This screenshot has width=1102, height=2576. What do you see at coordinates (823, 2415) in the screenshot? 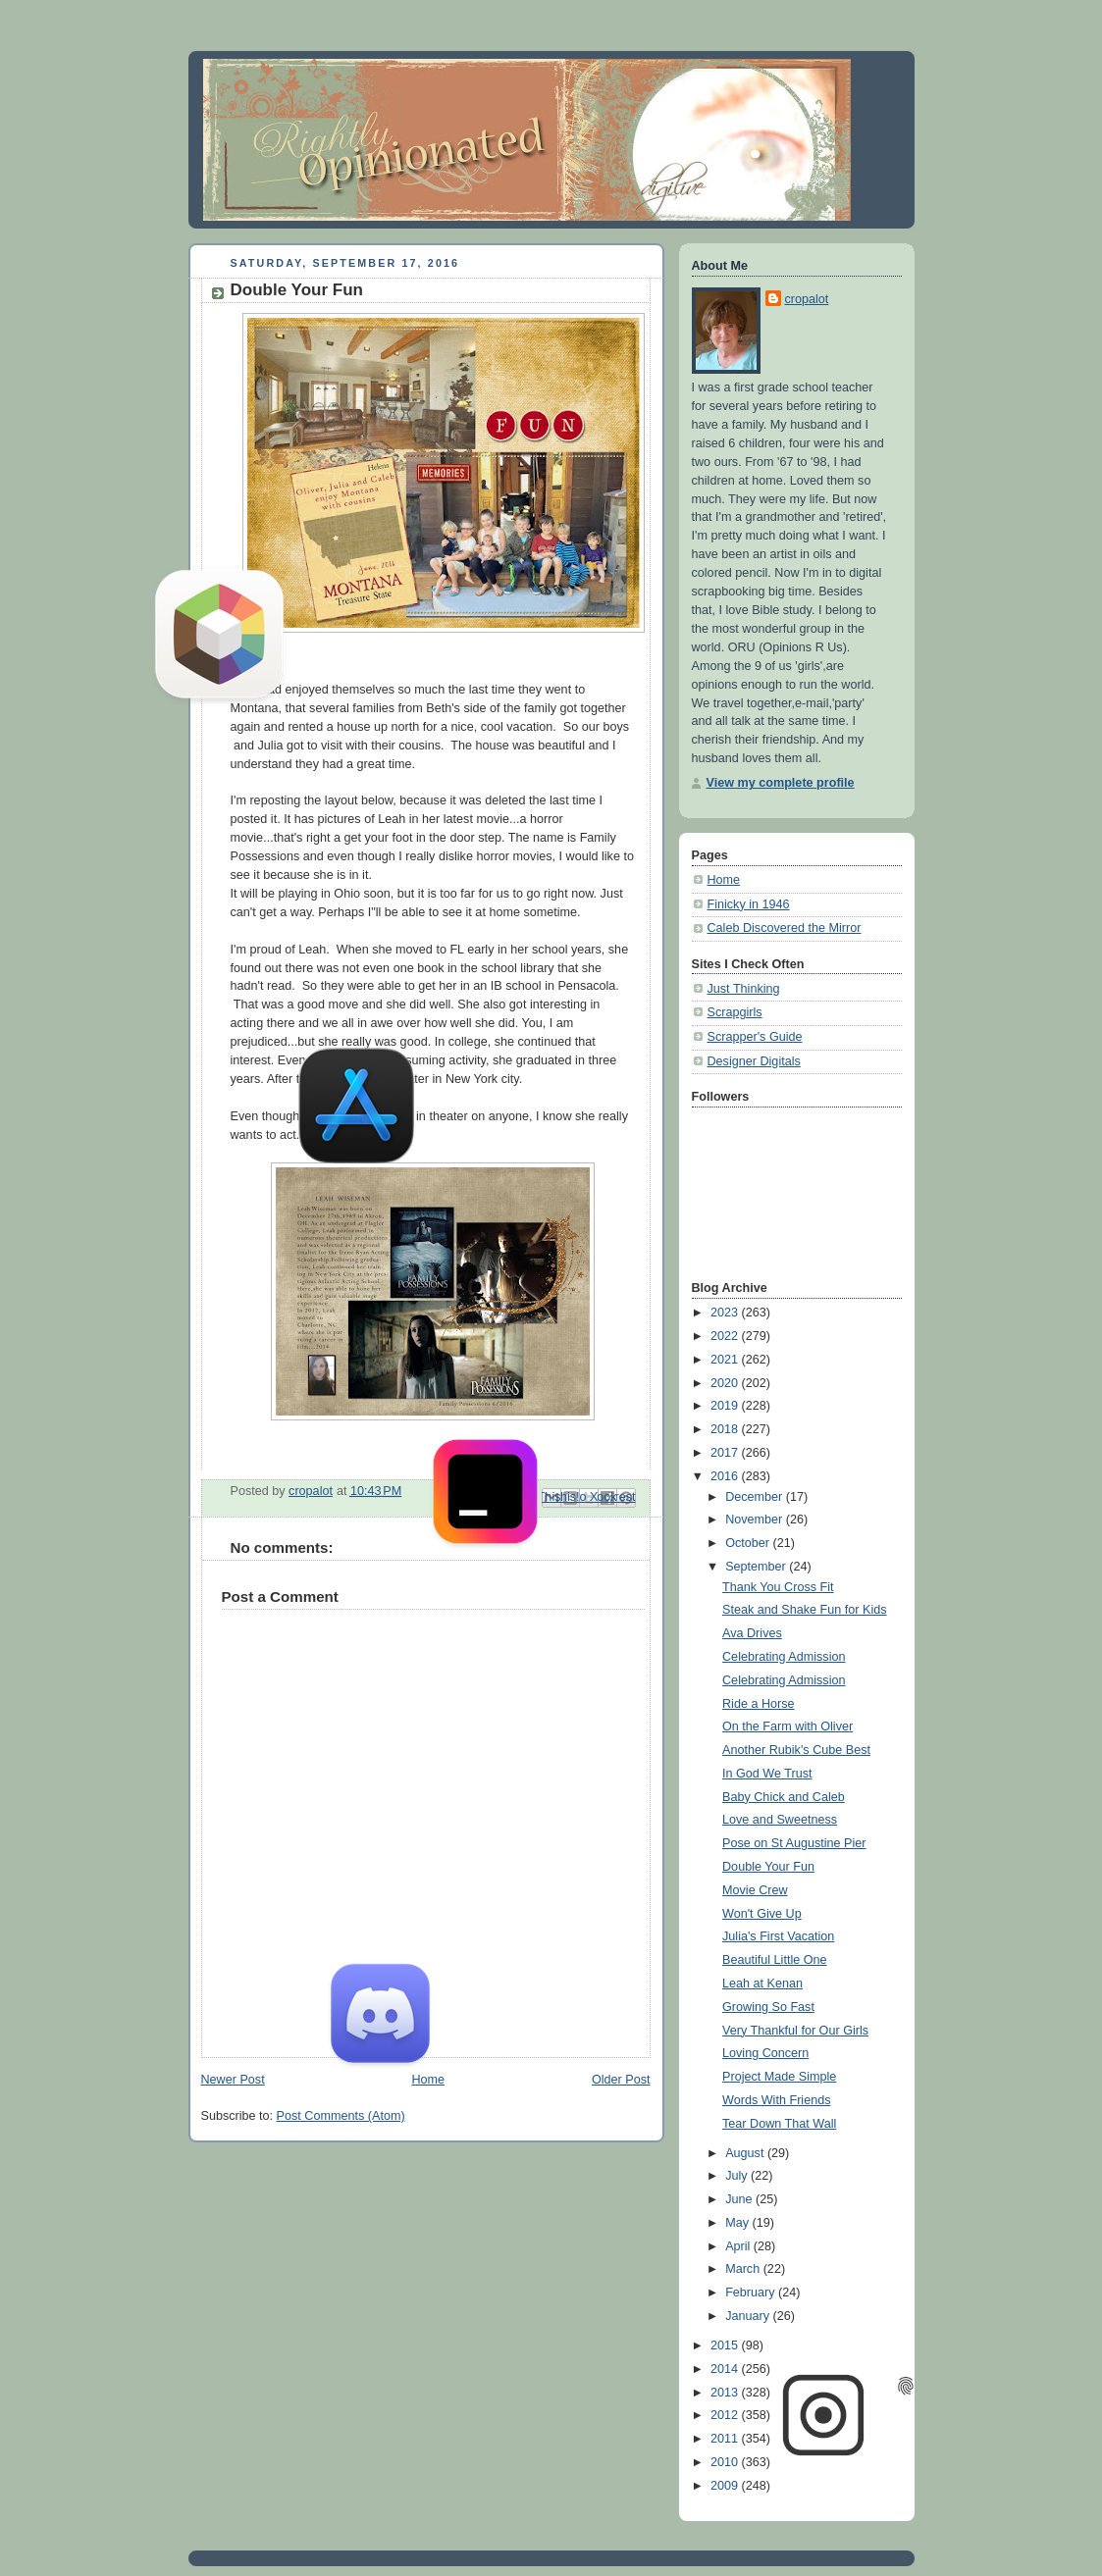
I see `open rhythmbox music player` at bounding box center [823, 2415].